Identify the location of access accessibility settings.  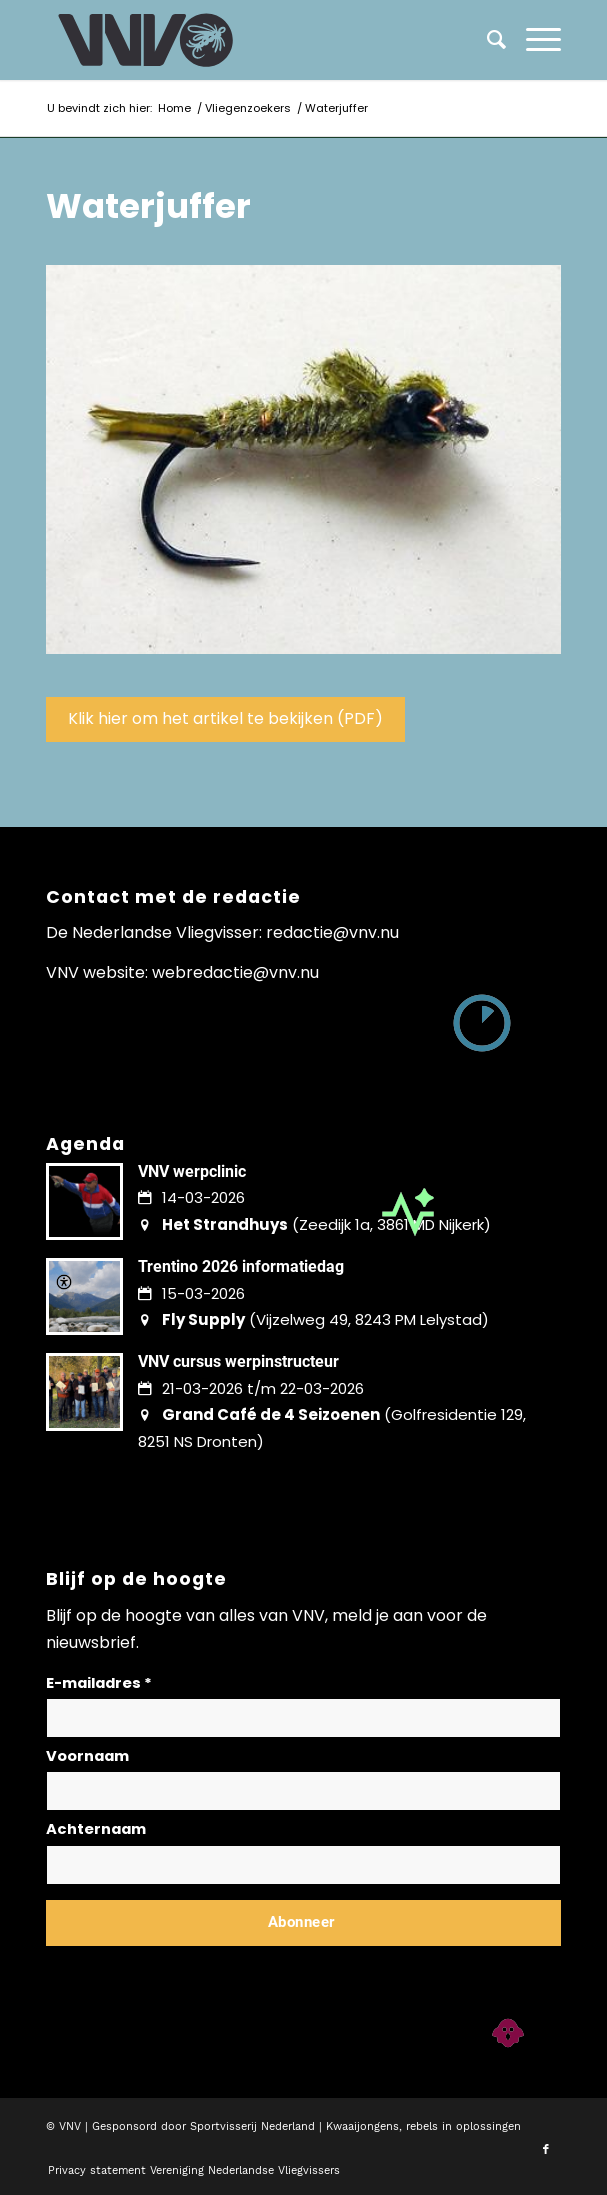
(64, 1282).